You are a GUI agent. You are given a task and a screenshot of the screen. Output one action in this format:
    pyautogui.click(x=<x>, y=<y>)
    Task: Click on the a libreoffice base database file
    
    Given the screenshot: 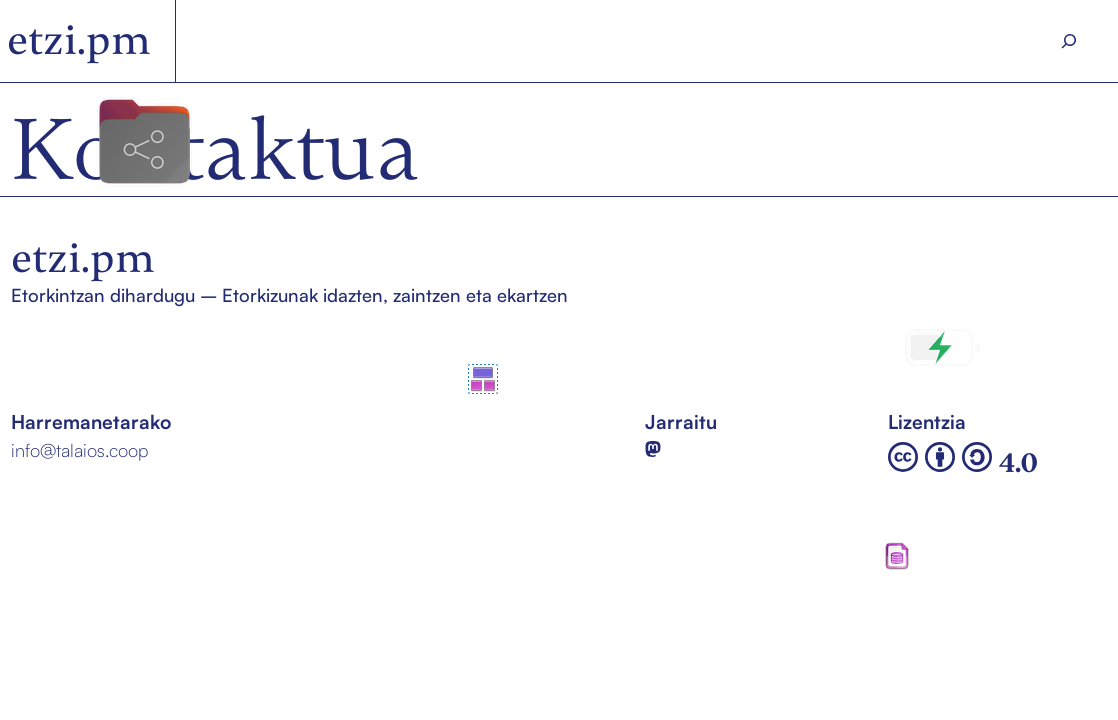 What is the action you would take?
    pyautogui.click(x=897, y=556)
    